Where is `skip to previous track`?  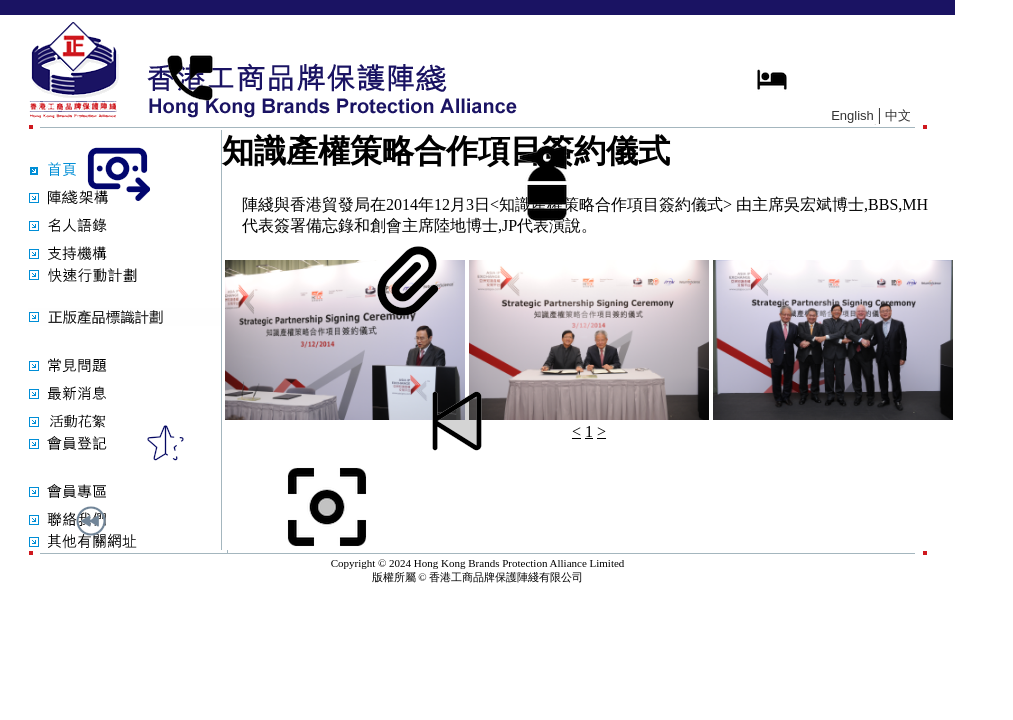 skip to previous track is located at coordinates (457, 421).